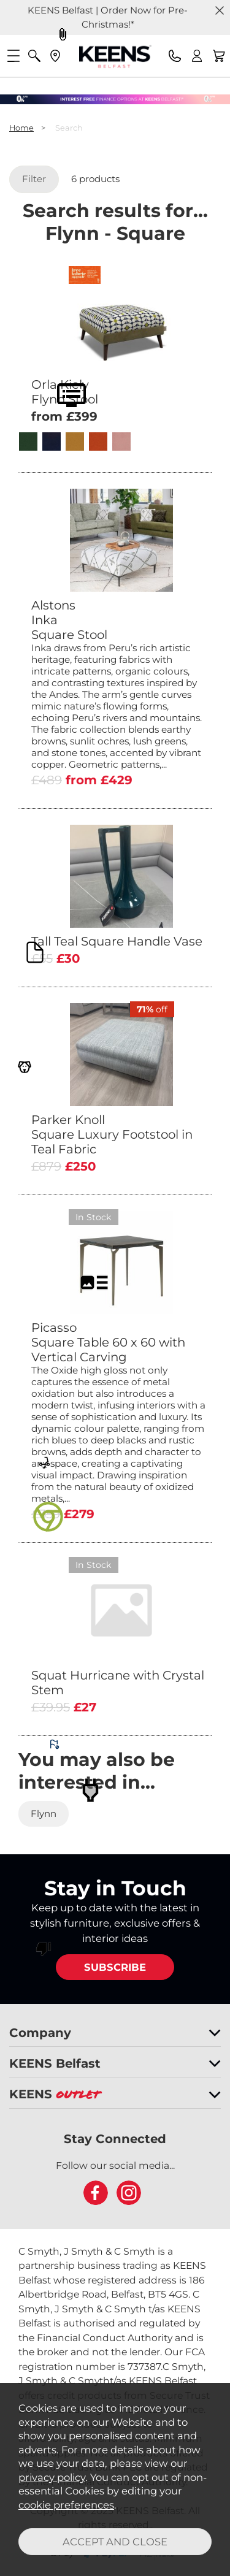 The height and width of the screenshot is (2576, 230). I want to click on attach a file to your message, so click(63, 34).